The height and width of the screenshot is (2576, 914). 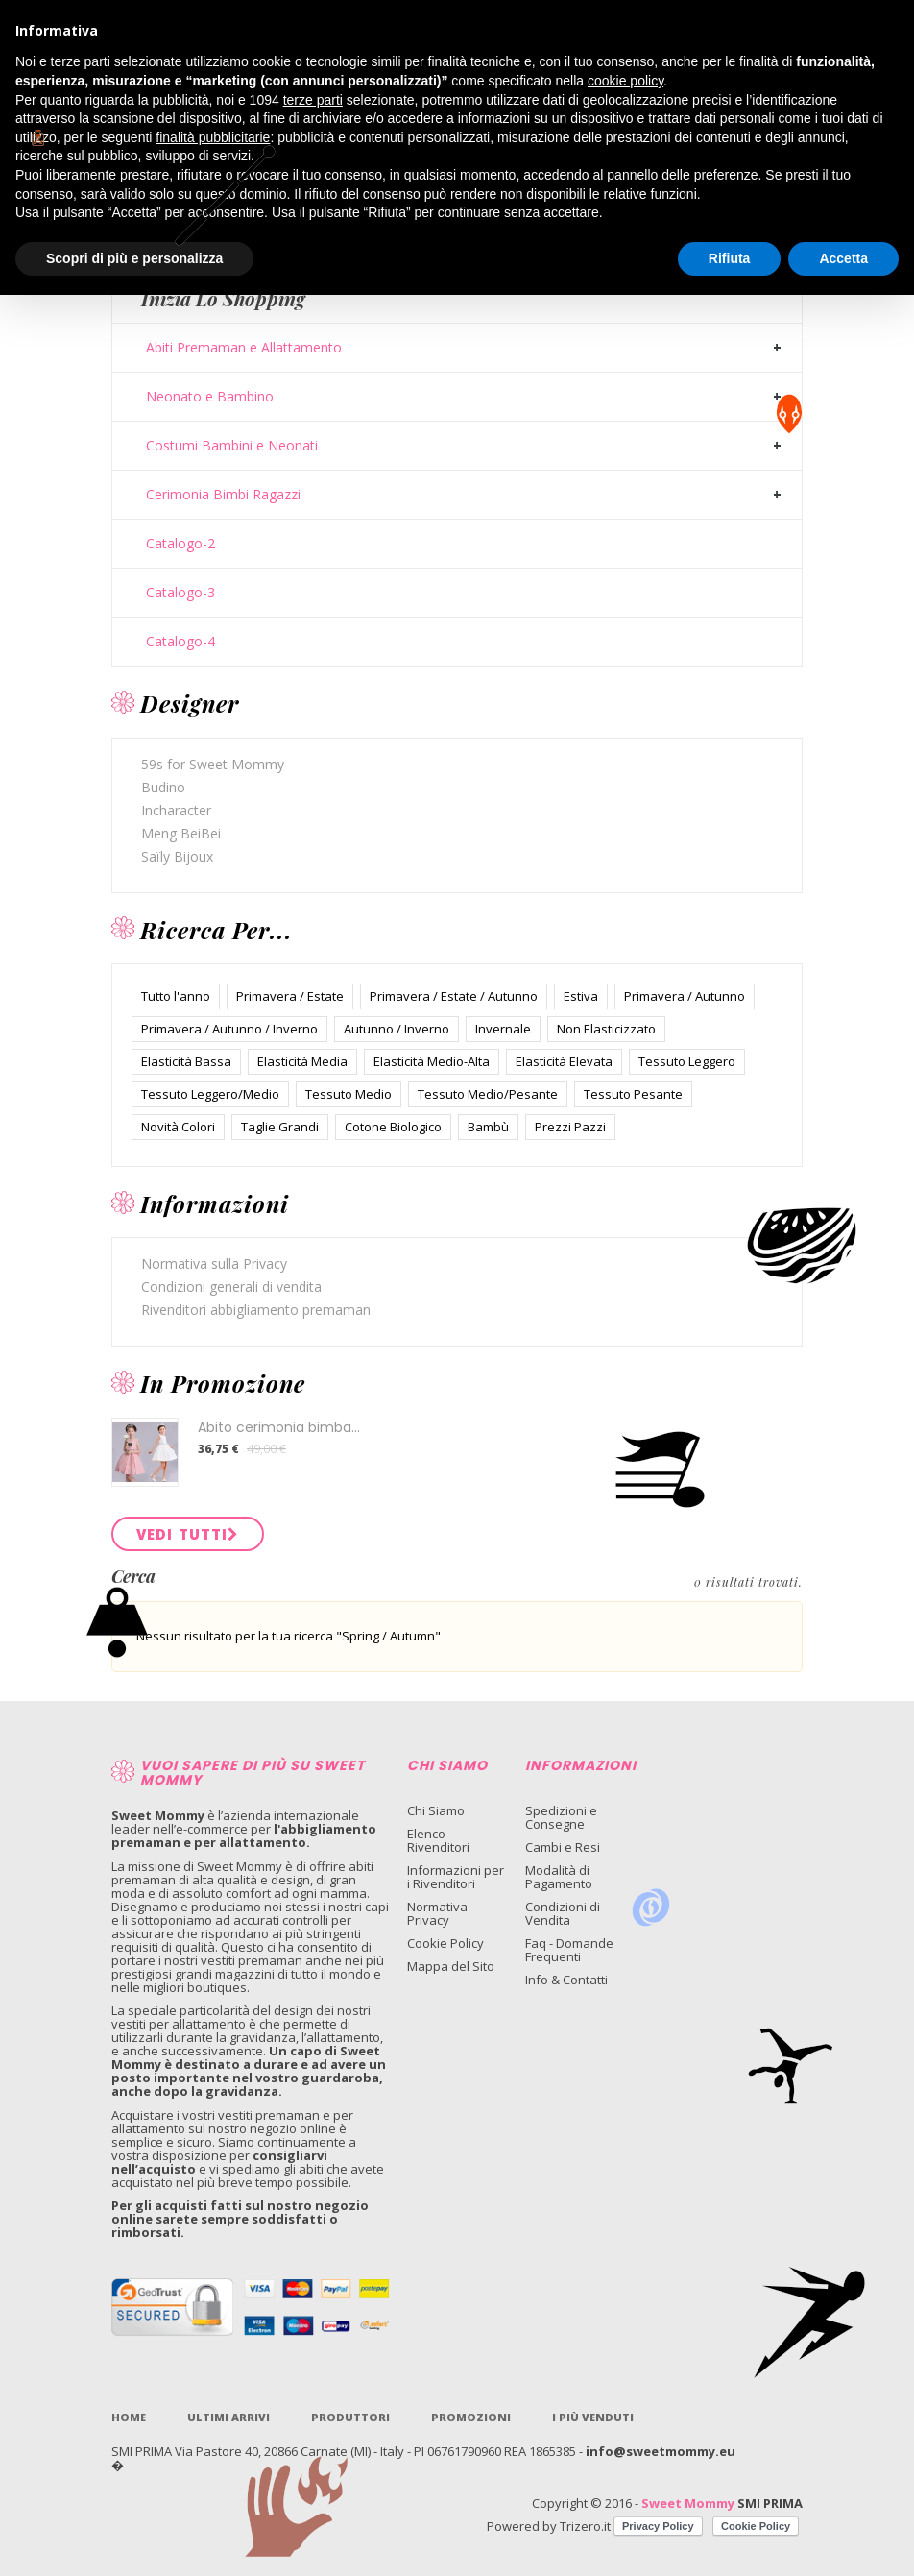 I want to click on play anthem or national music, so click(x=660, y=1470).